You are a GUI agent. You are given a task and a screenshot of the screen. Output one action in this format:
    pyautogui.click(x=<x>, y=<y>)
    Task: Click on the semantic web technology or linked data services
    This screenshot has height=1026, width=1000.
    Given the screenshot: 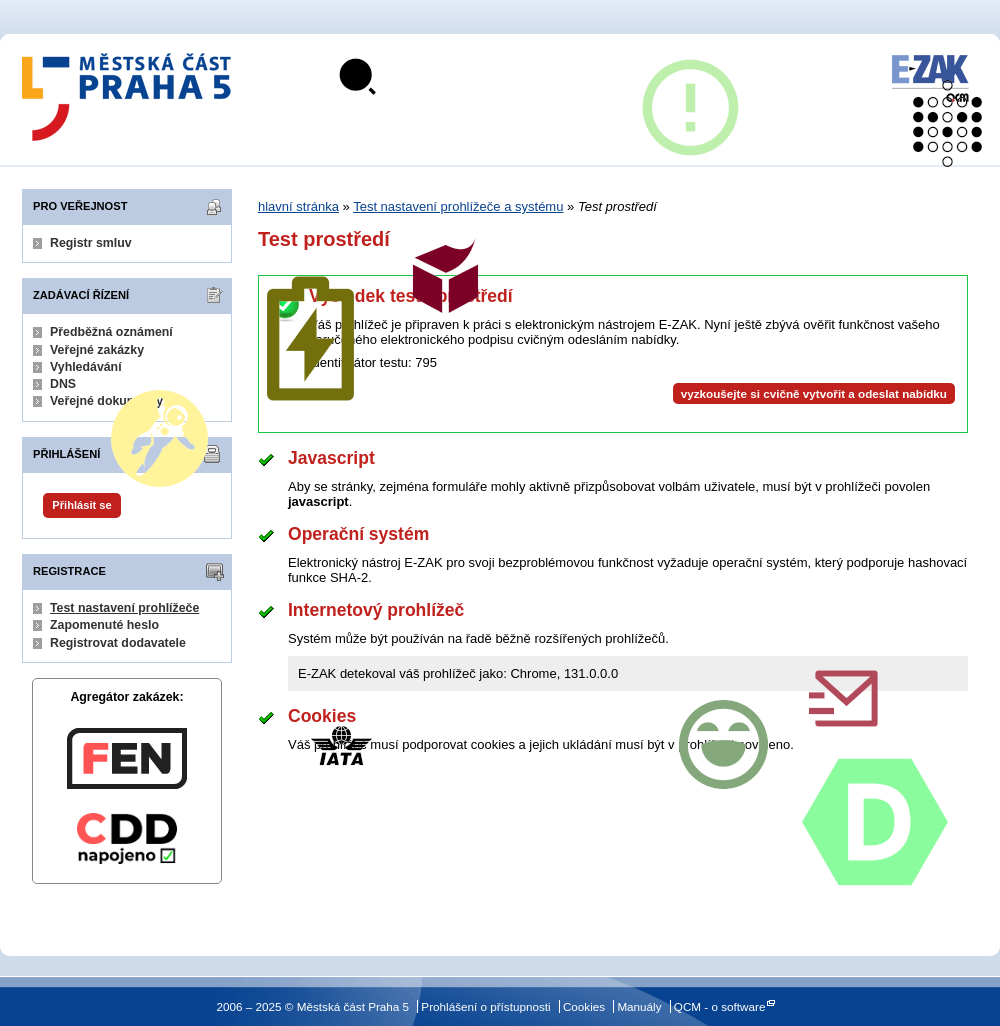 What is the action you would take?
    pyautogui.click(x=445, y=275)
    